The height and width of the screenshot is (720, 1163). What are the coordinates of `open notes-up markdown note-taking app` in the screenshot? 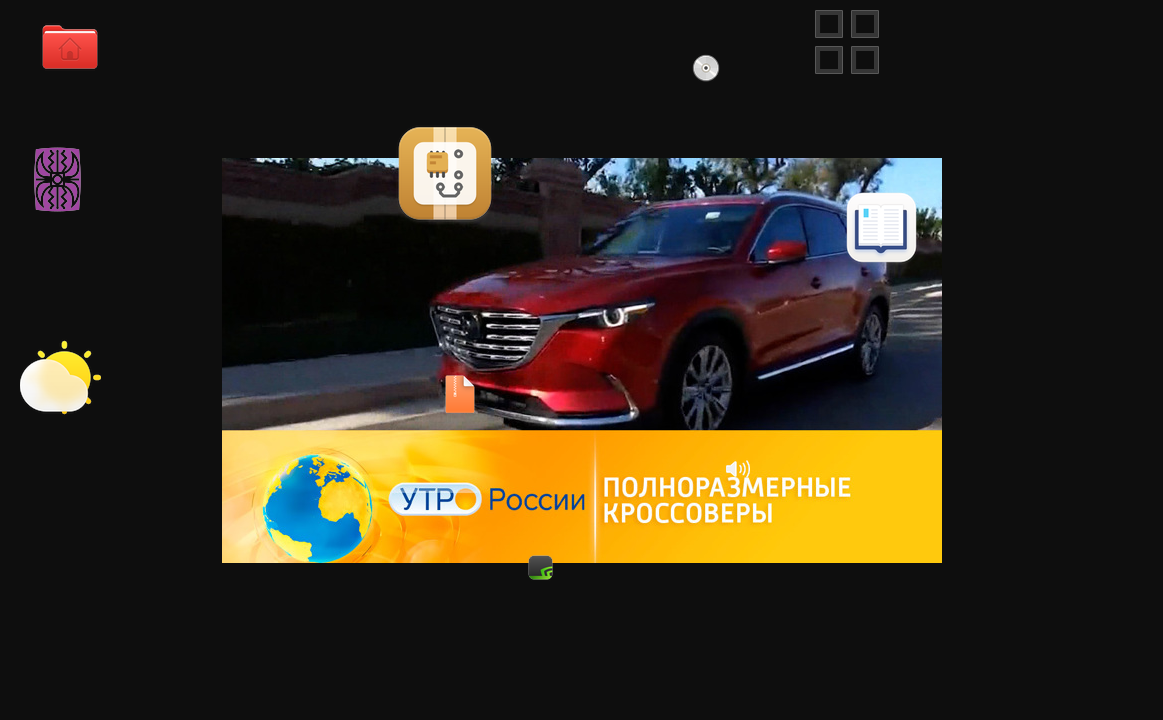 It's located at (881, 227).